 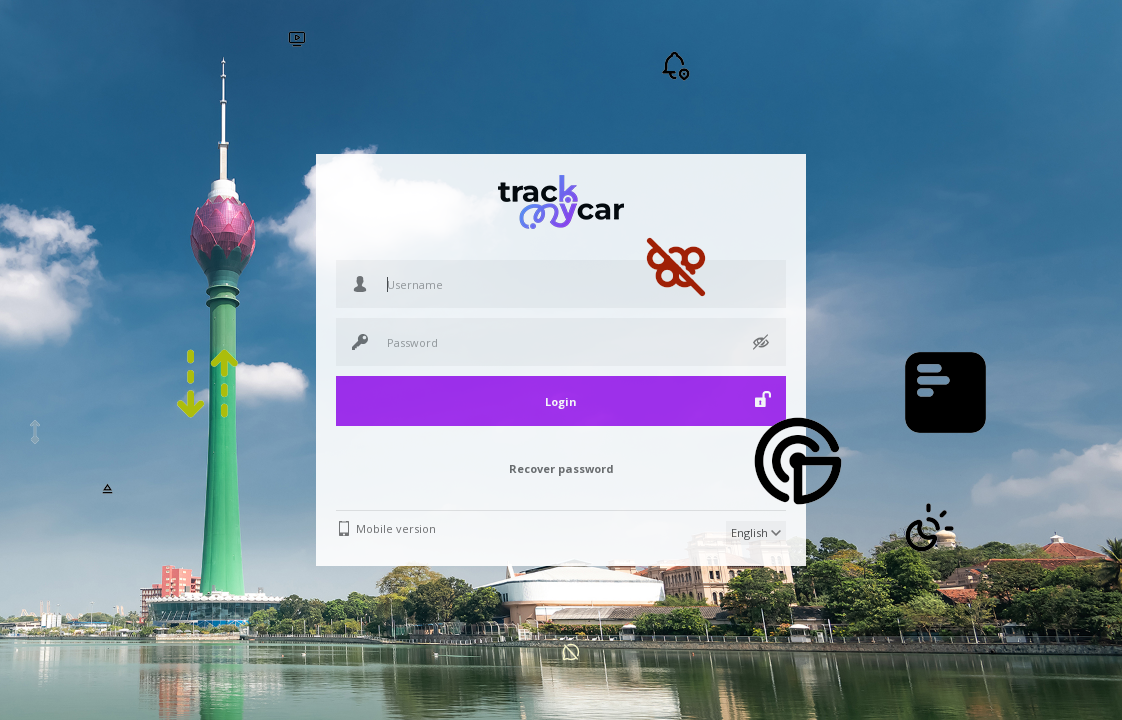 What do you see at coordinates (928, 528) in the screenshot?
I see `toggle between light and dark mode` at bounding box center [928, 528].